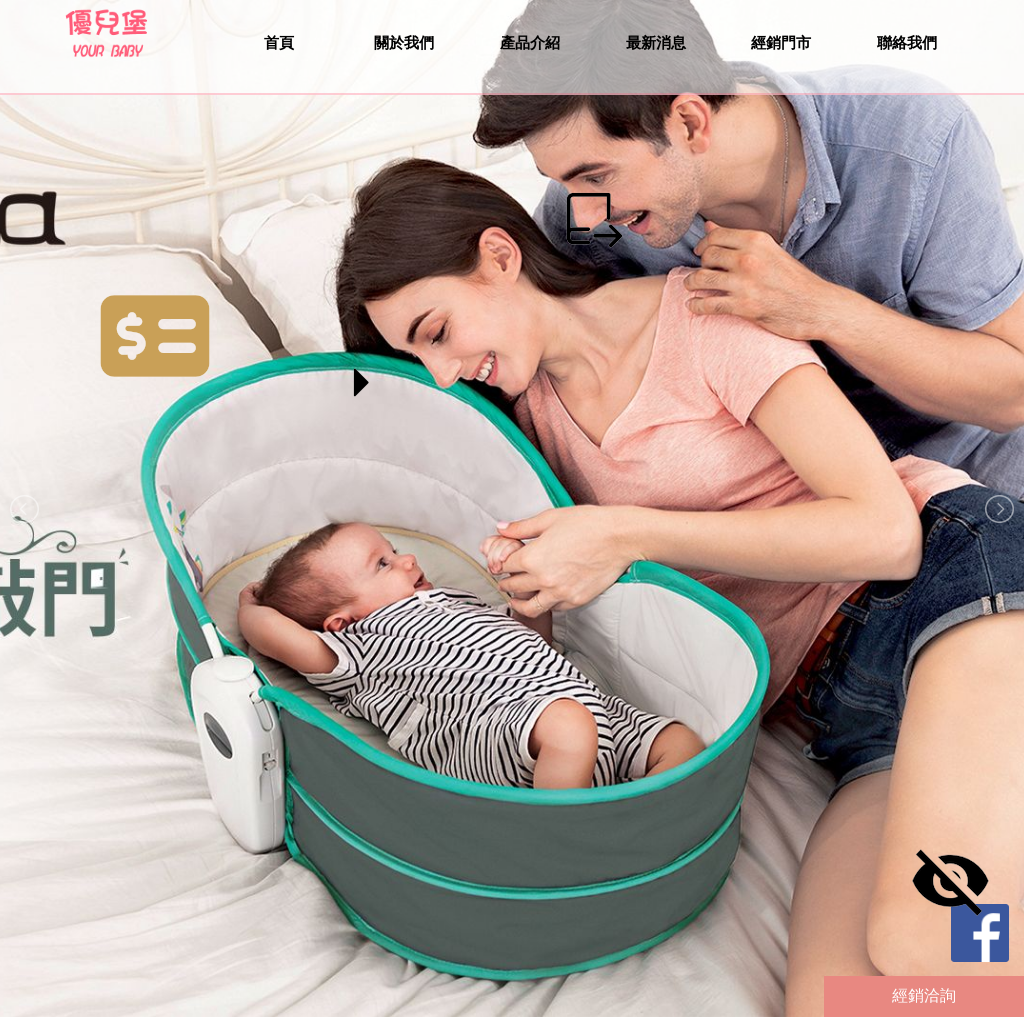 The width and height of the screenshot is (1024, 1017). Describe the element at coordinates (592, 222) in the screenshot. I see `pull changes from a remote repository` at that location.